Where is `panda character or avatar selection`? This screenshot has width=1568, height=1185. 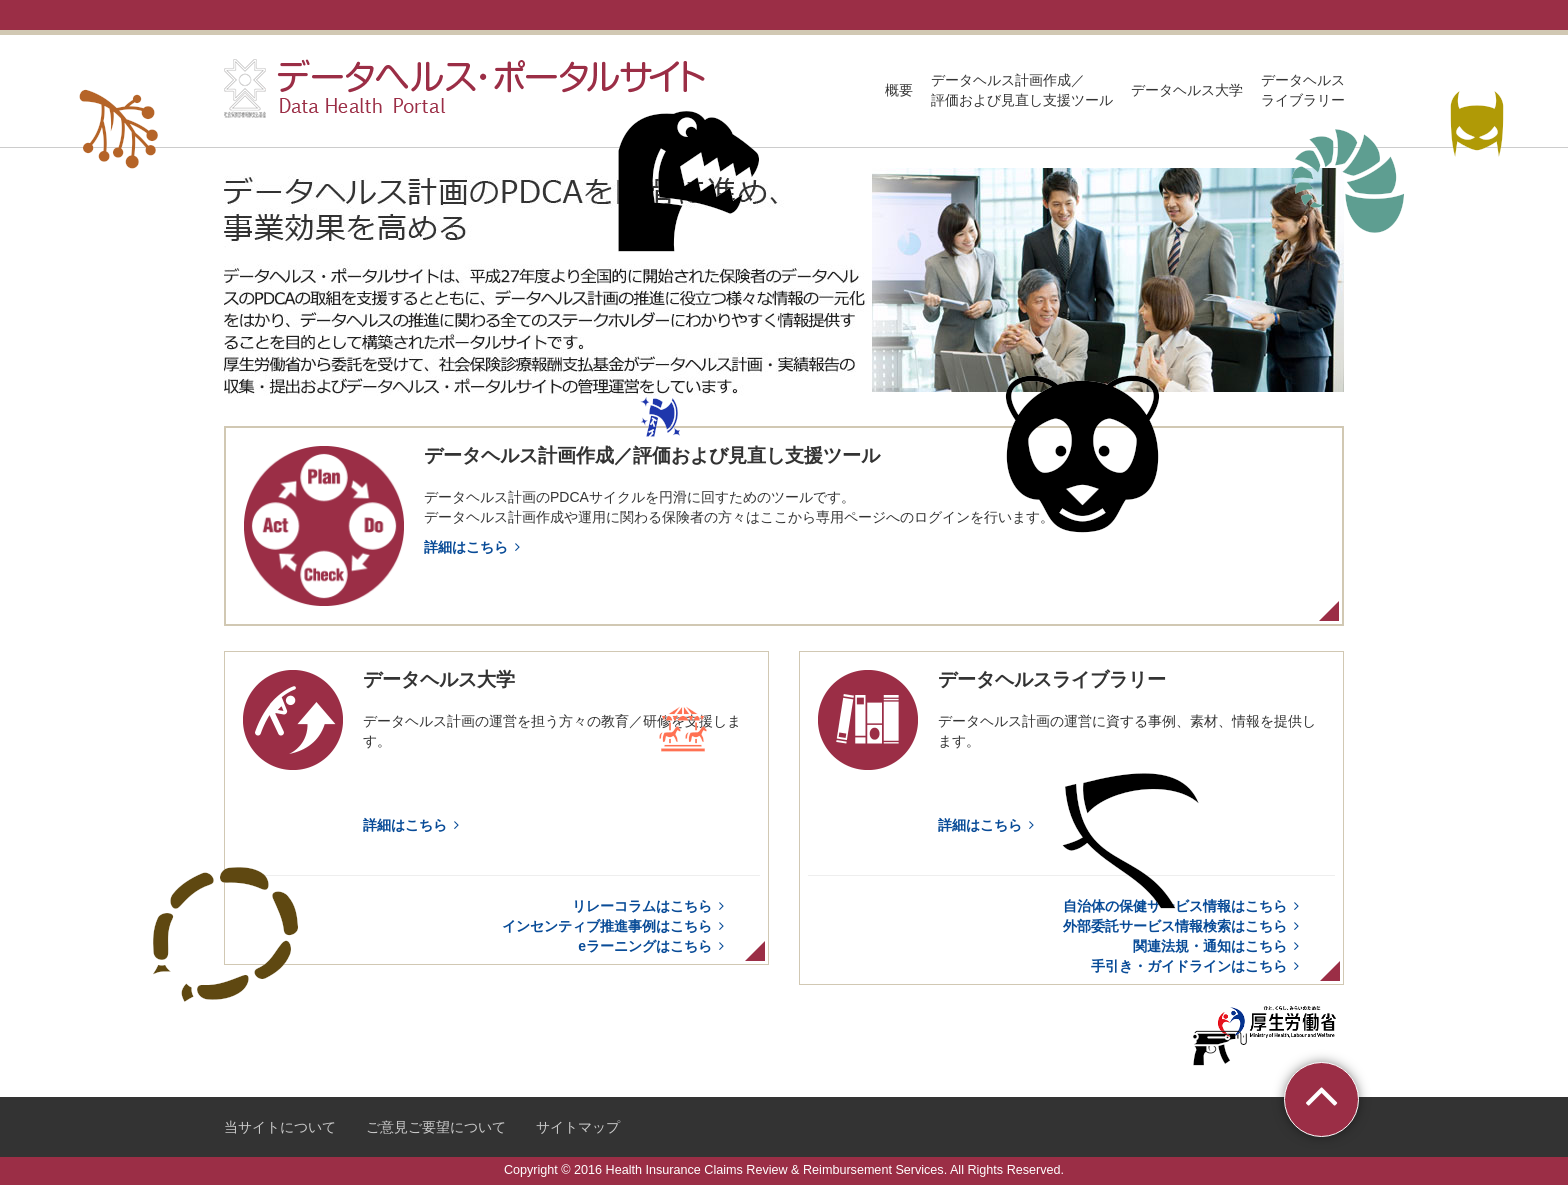 panda character or avatar selection is located at coordinates (1082, 456).